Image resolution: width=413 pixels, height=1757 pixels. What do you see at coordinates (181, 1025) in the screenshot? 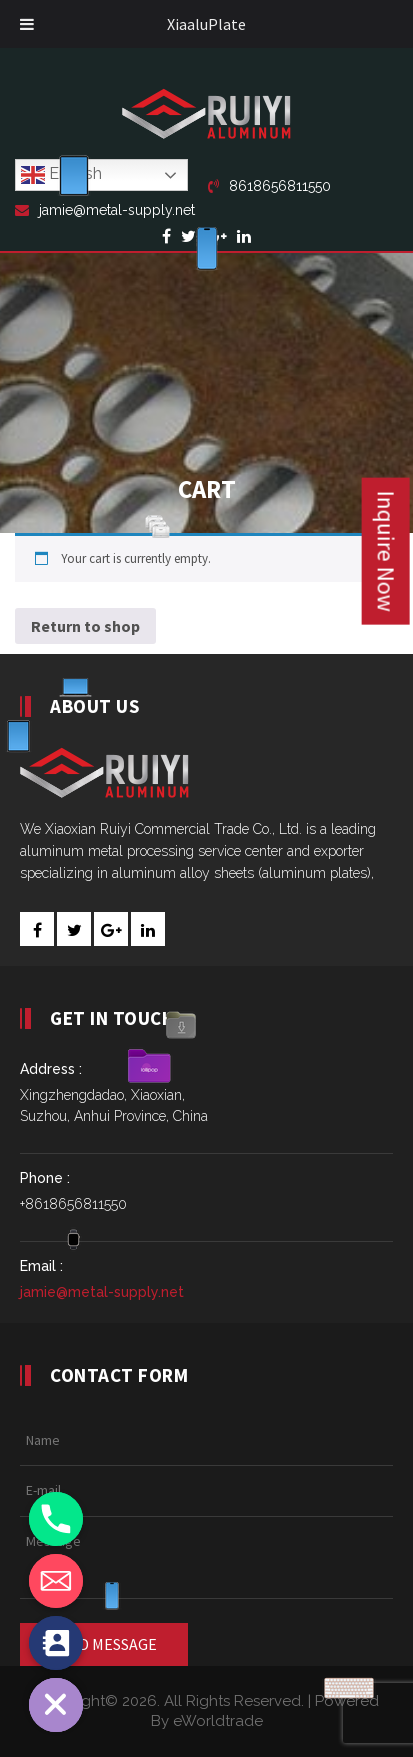
I see `open downloads folder` at bounding box center [181, 1025].